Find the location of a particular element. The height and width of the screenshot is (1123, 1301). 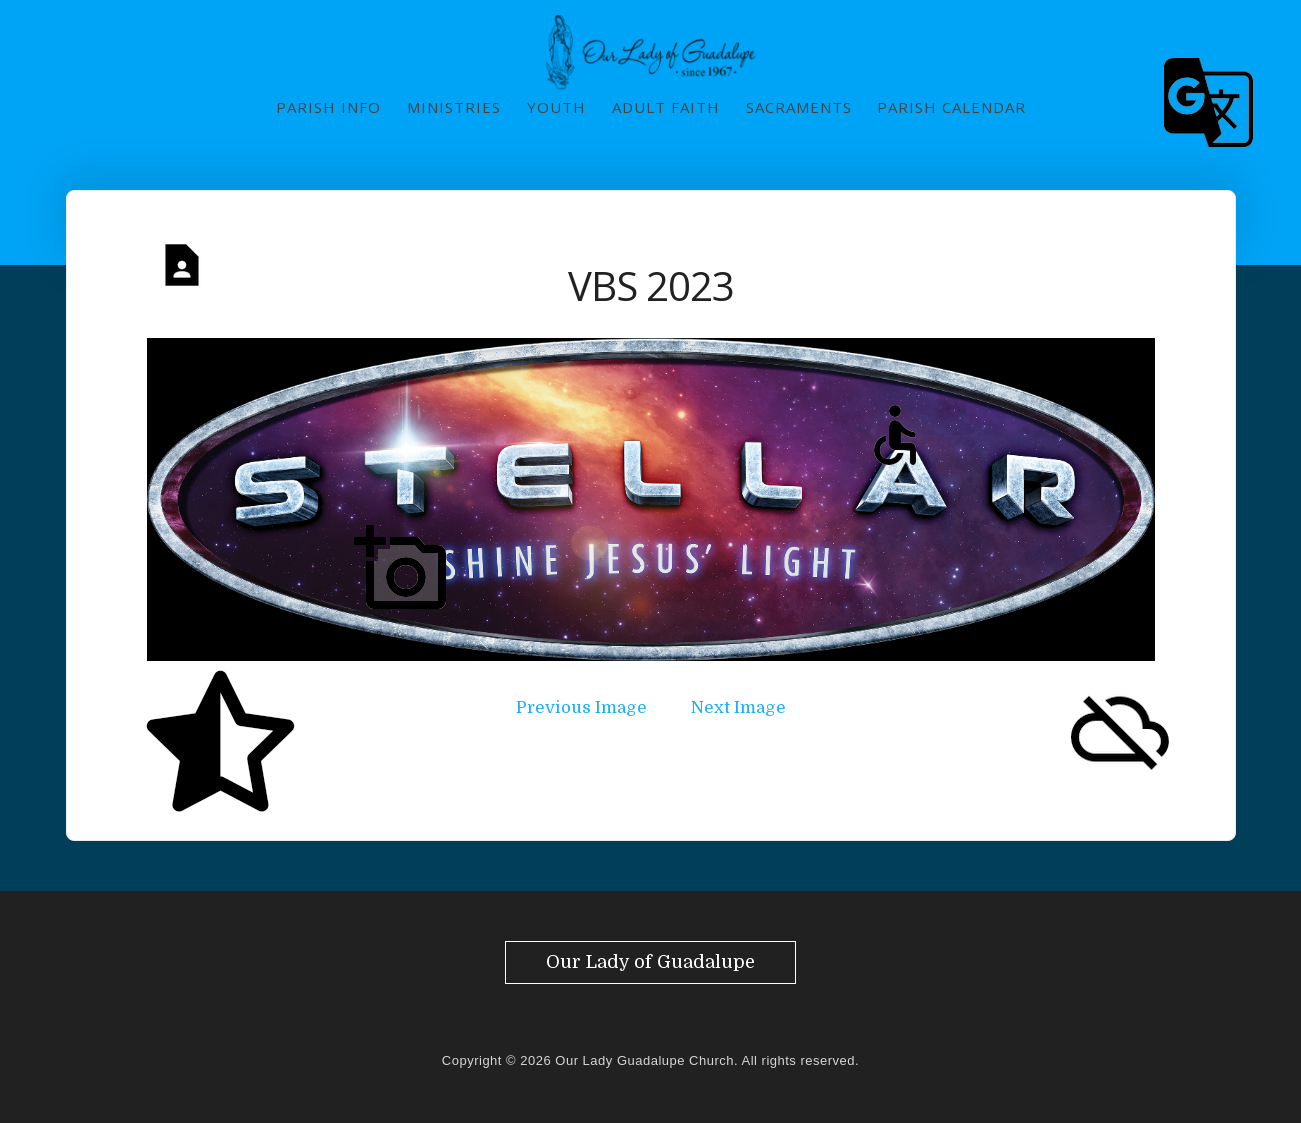

view contact details is located at coordinates (182, 265).